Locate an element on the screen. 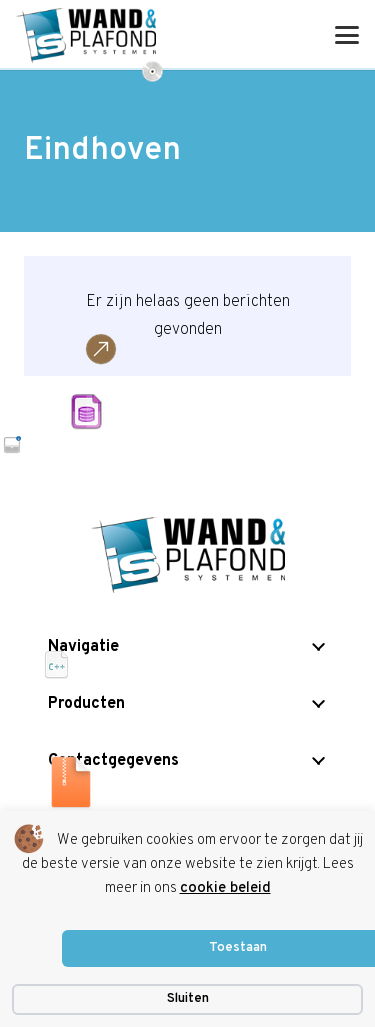 The height and width of the screenshot is (1027, 375). access CD/DVD drive contents is located at coordinates (152, 71).